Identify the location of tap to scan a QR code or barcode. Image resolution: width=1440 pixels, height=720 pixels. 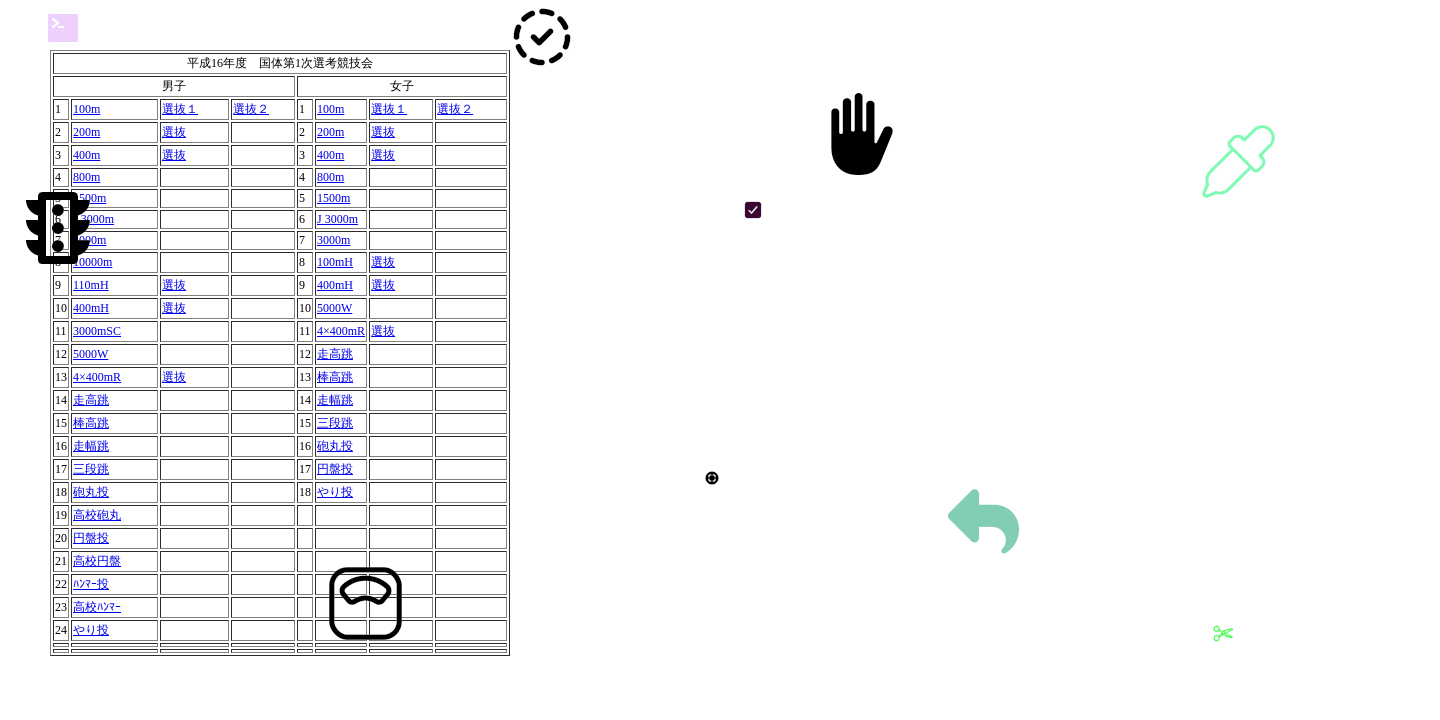
(712, 478).